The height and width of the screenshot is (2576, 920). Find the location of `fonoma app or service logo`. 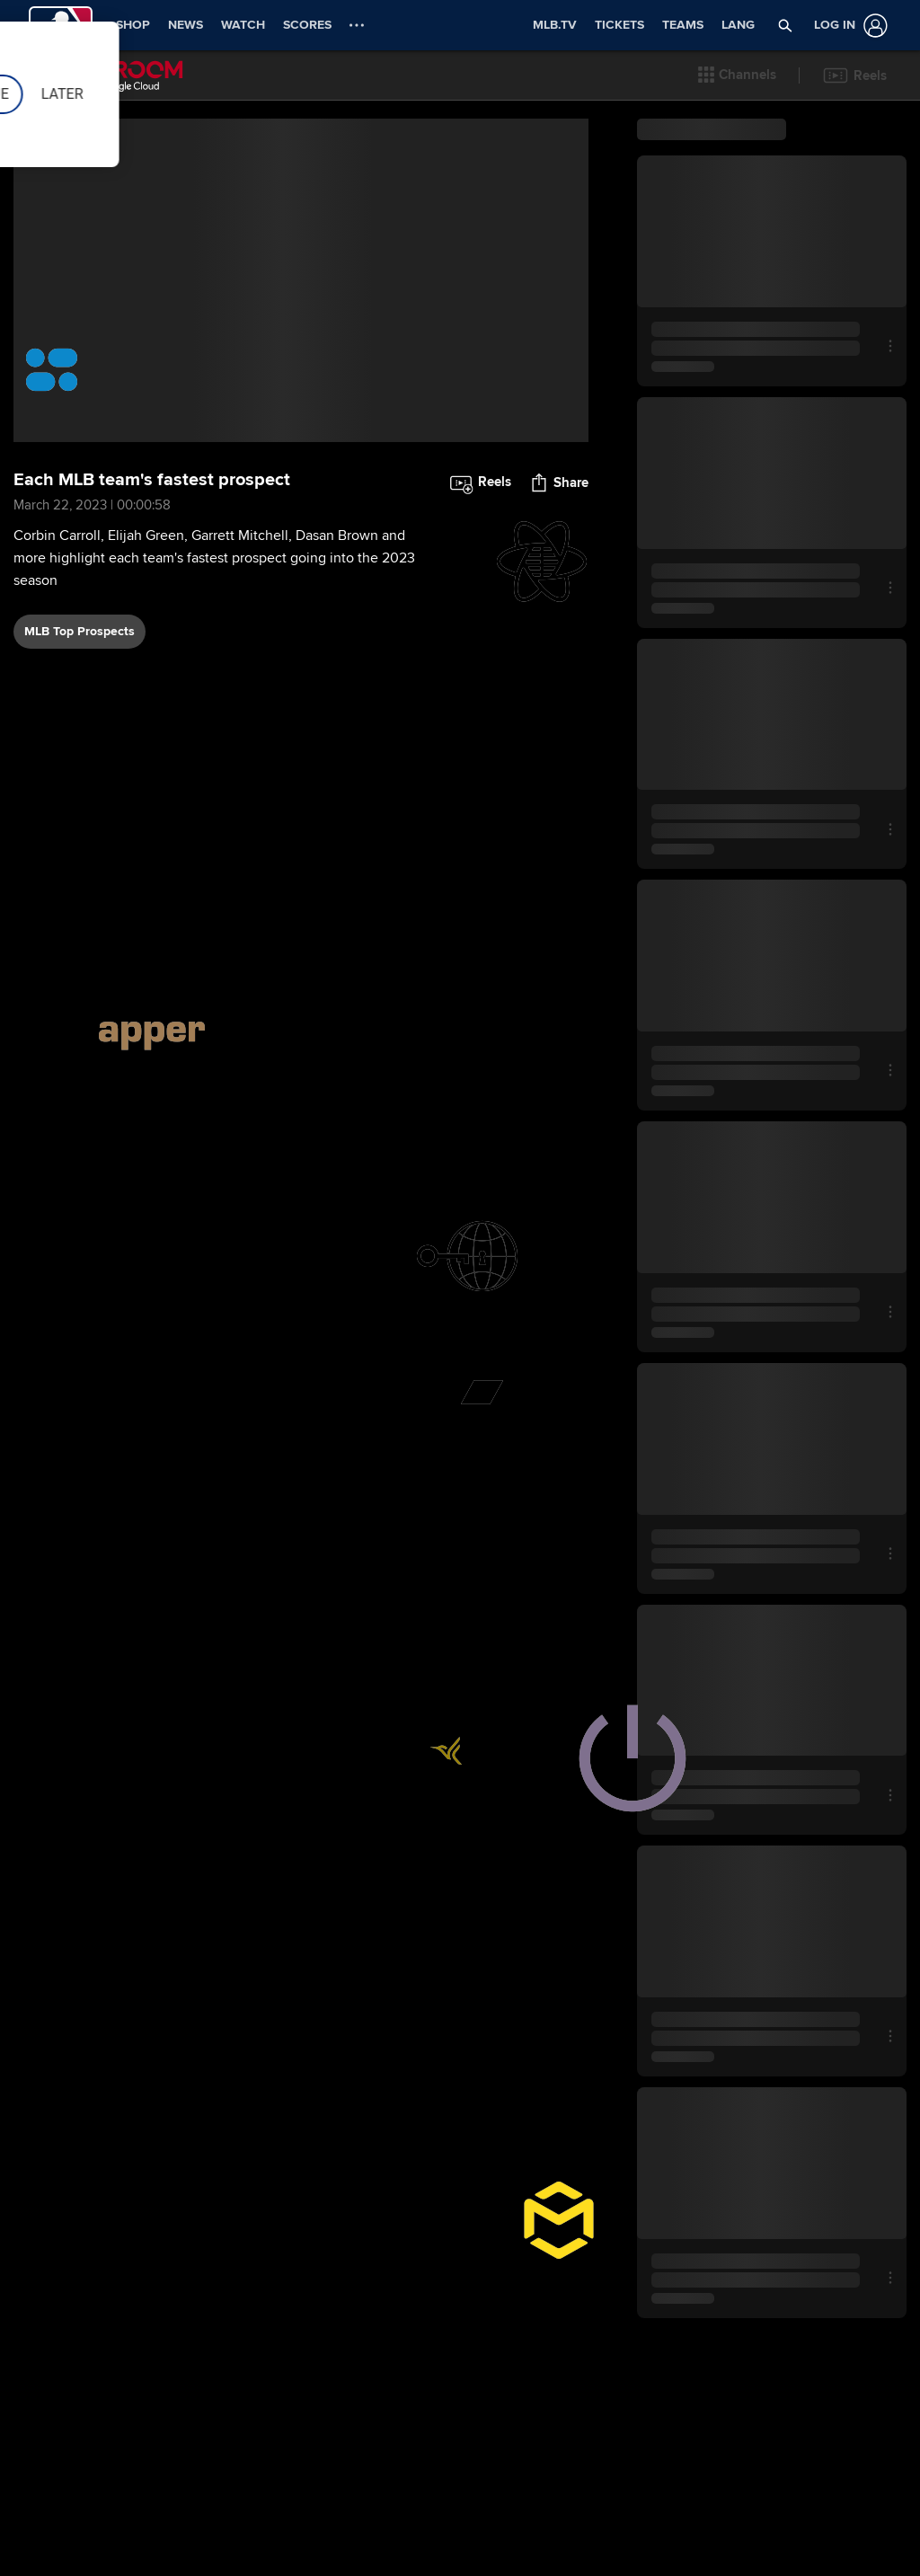

fonoma app or service logo is located at coordinates (51, 369).